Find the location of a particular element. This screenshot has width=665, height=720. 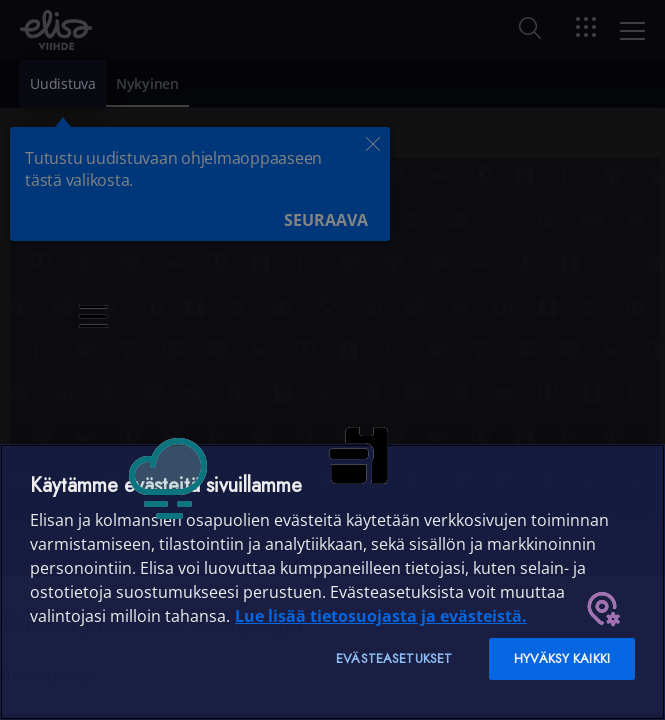

access location settings is located at coordinates (602, 608).